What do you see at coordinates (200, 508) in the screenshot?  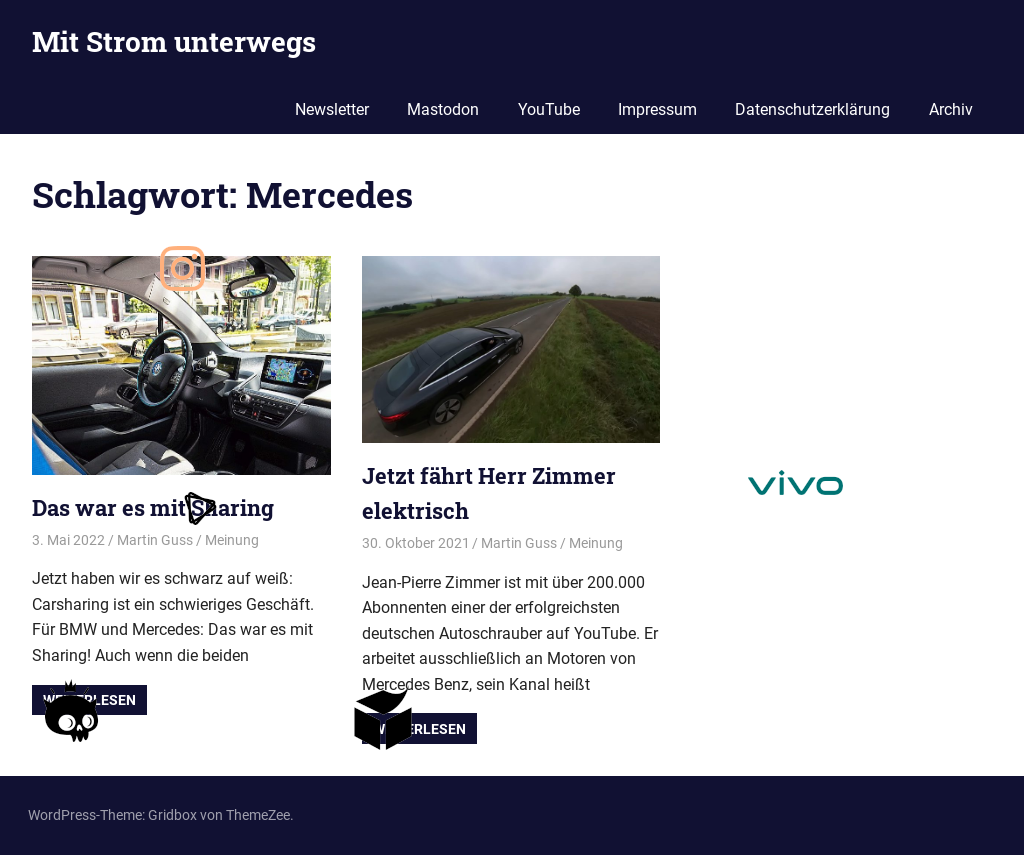 I see `open CiviCRM application` at bounding box center [200, 508].